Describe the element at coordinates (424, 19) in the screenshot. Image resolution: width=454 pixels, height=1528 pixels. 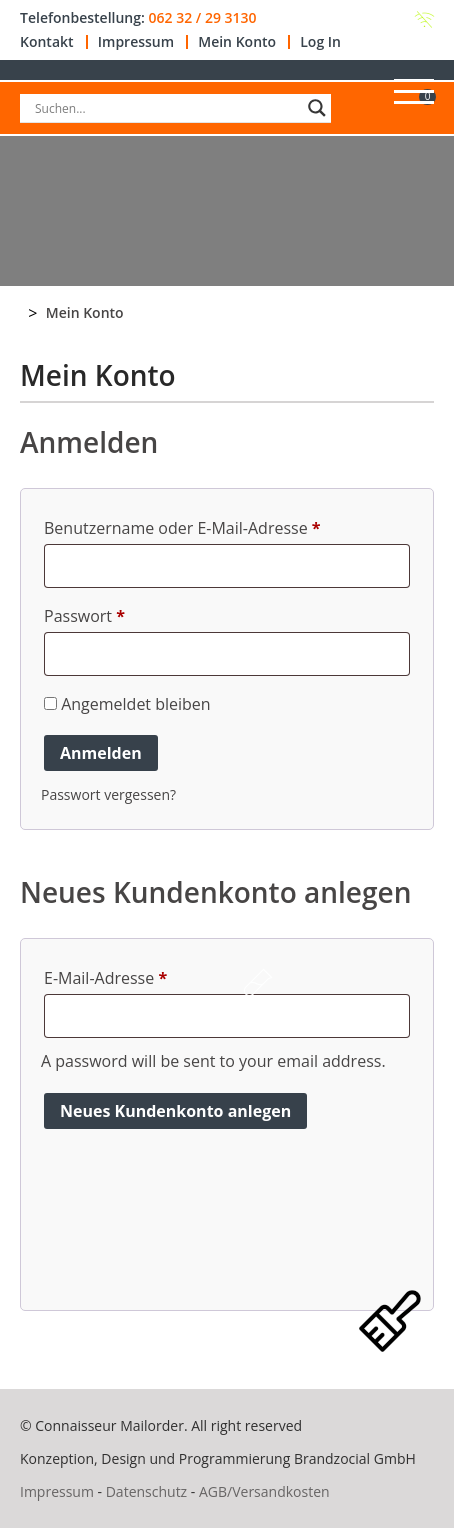
I see `indicates no wifi connection available` at that location.